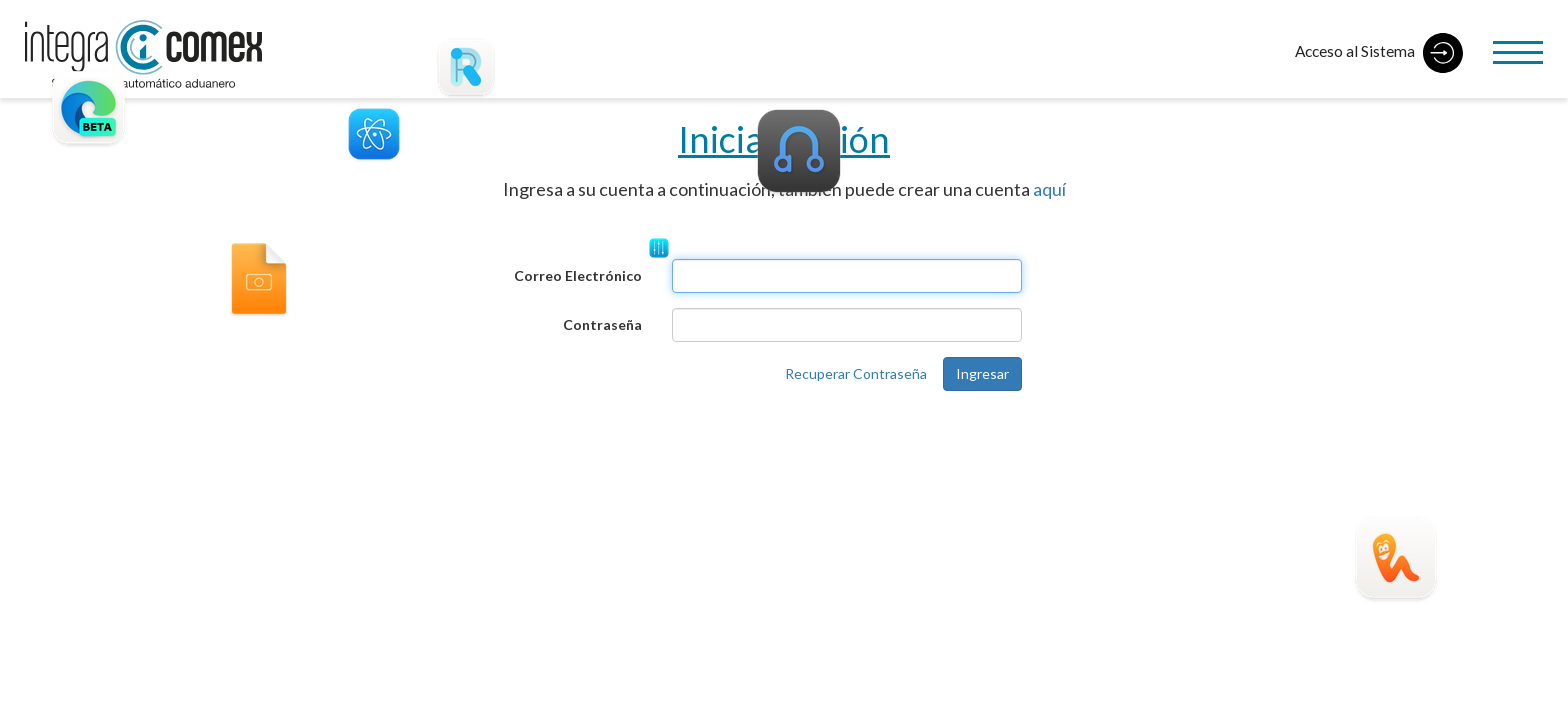 The height and width of the screenshot is (720, 1568). Describe the element at coordinates (88, 107) in the screenshot. I see `open microsoft edge beta browser` at that location.